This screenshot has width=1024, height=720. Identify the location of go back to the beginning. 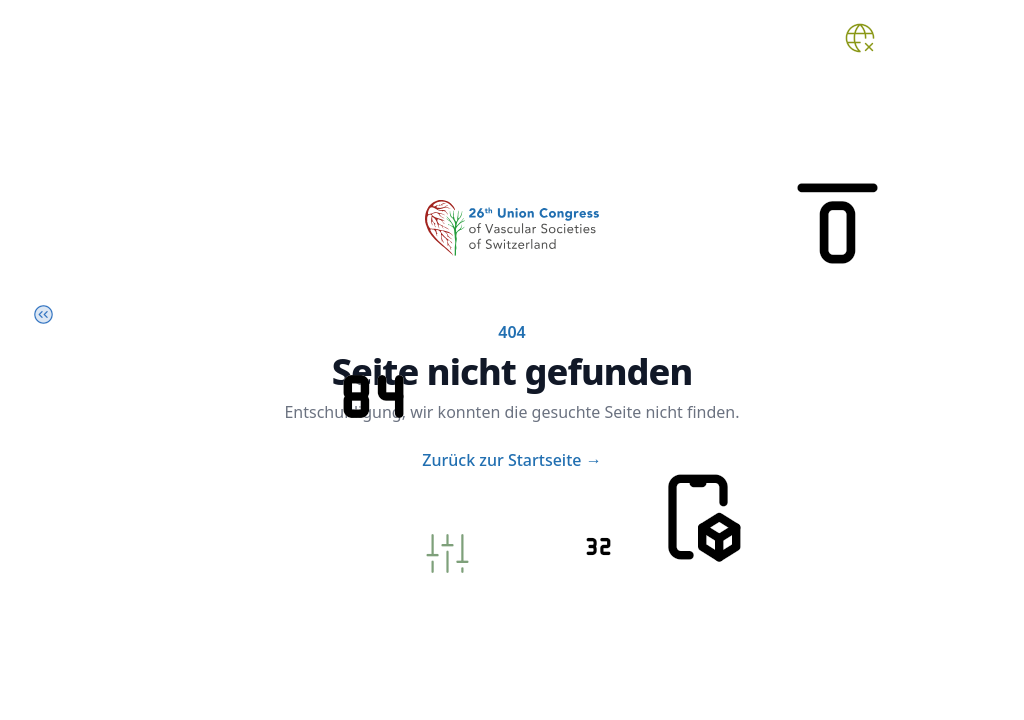
(43, 314).